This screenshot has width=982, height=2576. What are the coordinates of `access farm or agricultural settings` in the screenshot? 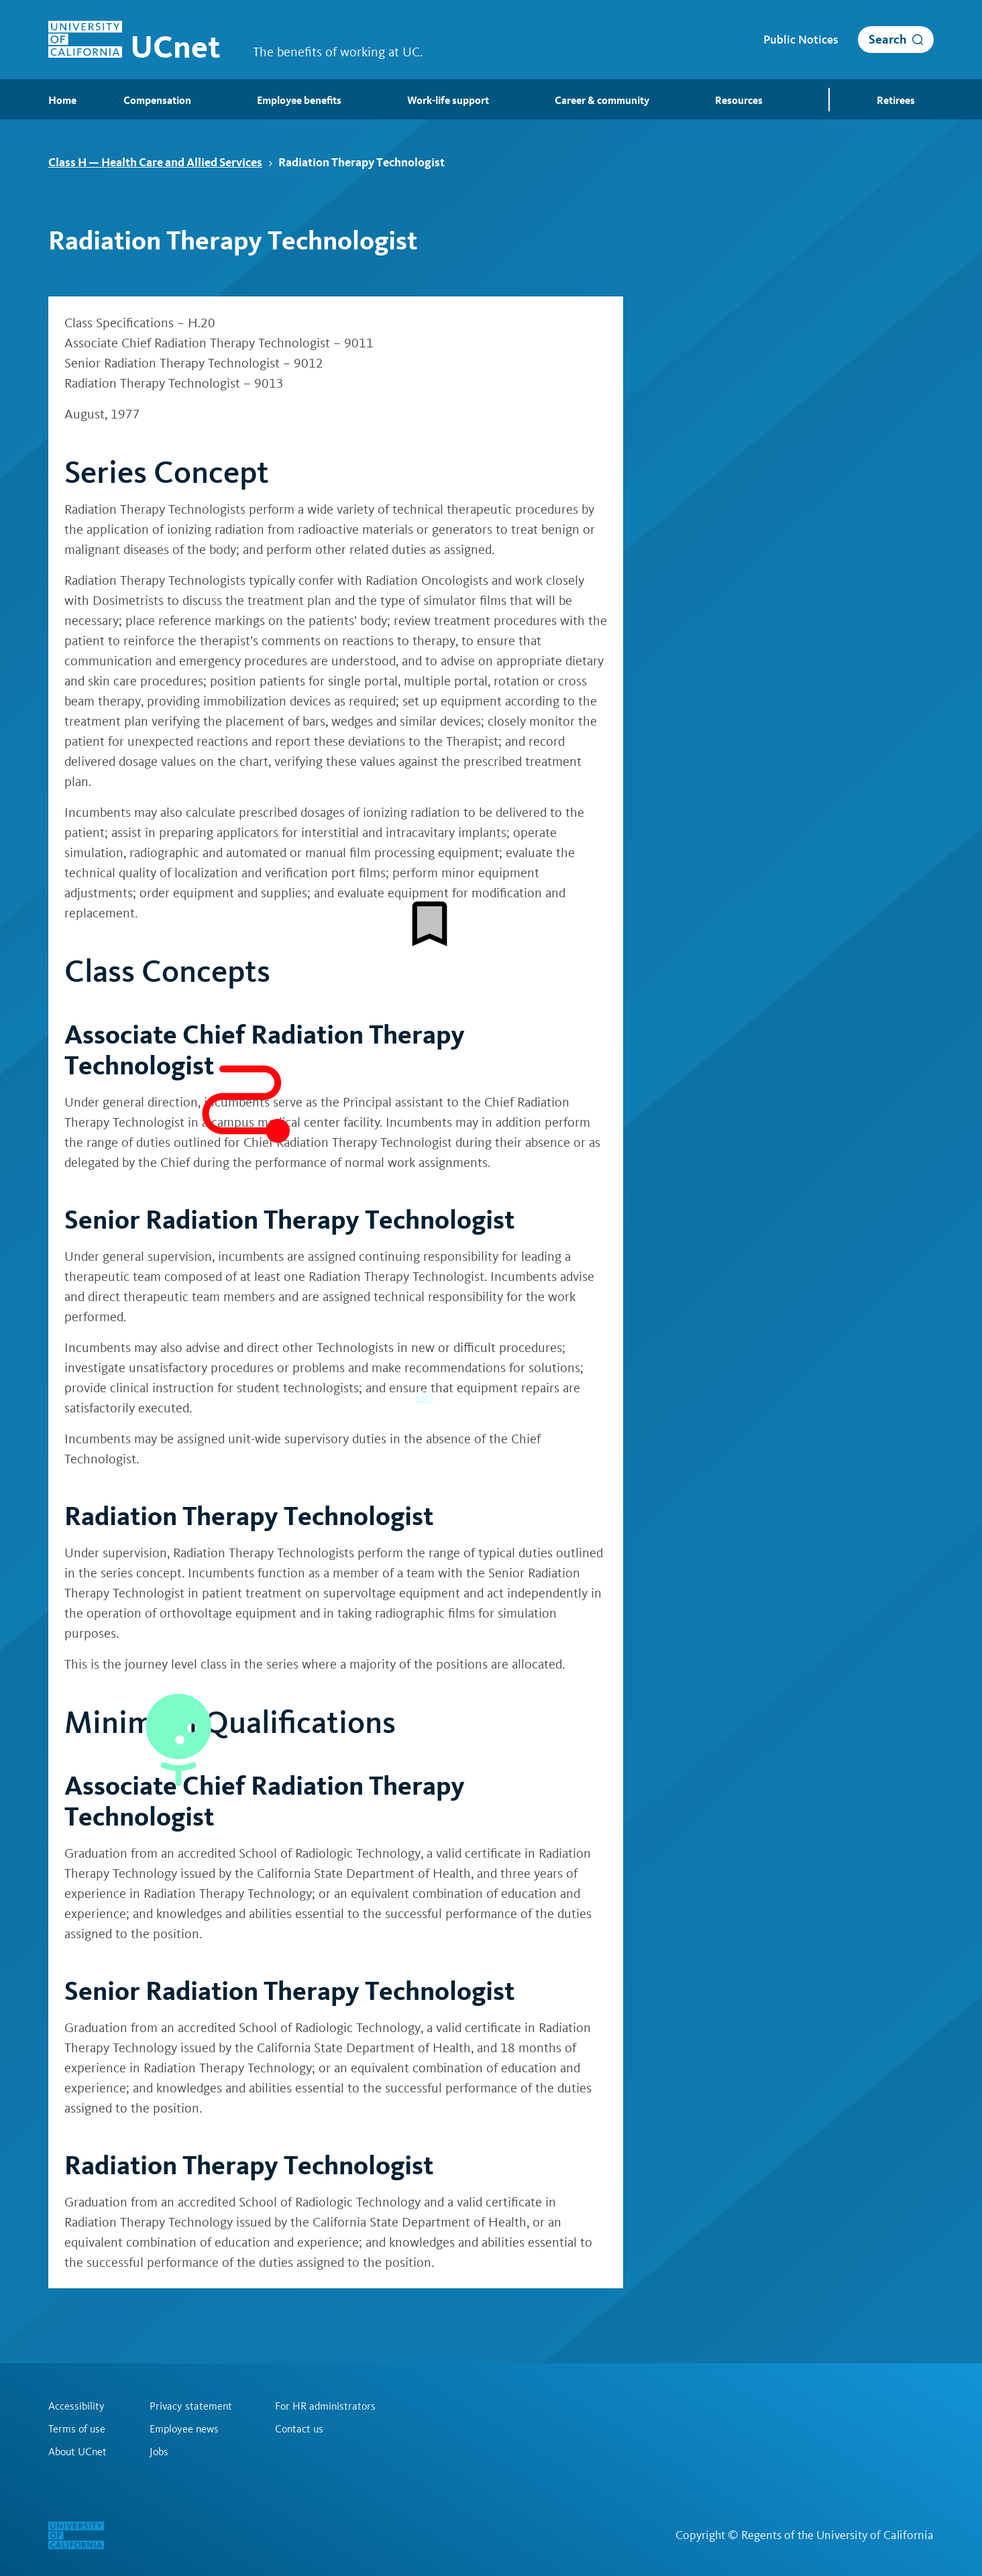 It's located at (425, 1397).